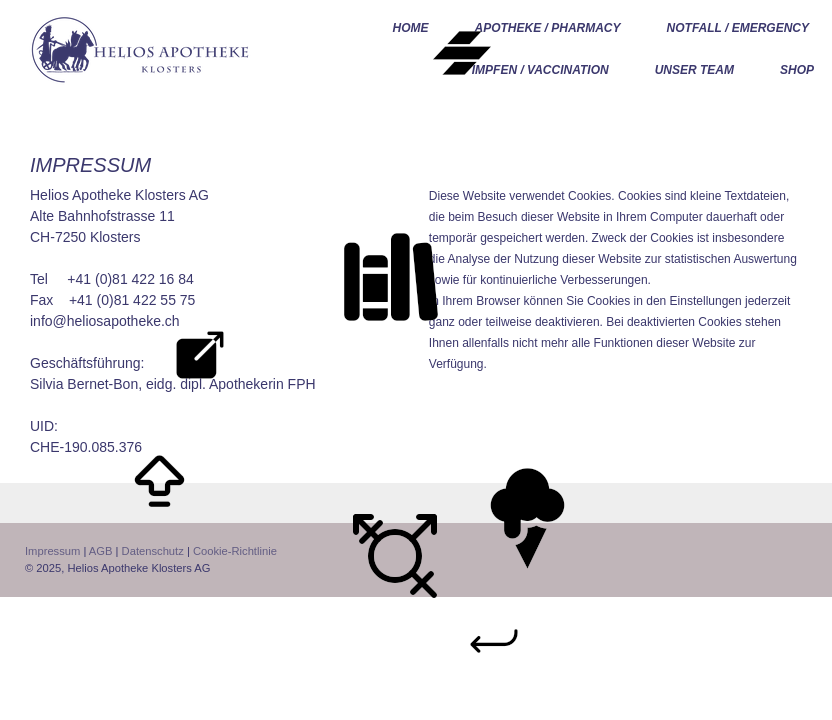 This screenshot has width=832, height=720. I want to click on browse dessert or ice cream options, so click(527, 518).